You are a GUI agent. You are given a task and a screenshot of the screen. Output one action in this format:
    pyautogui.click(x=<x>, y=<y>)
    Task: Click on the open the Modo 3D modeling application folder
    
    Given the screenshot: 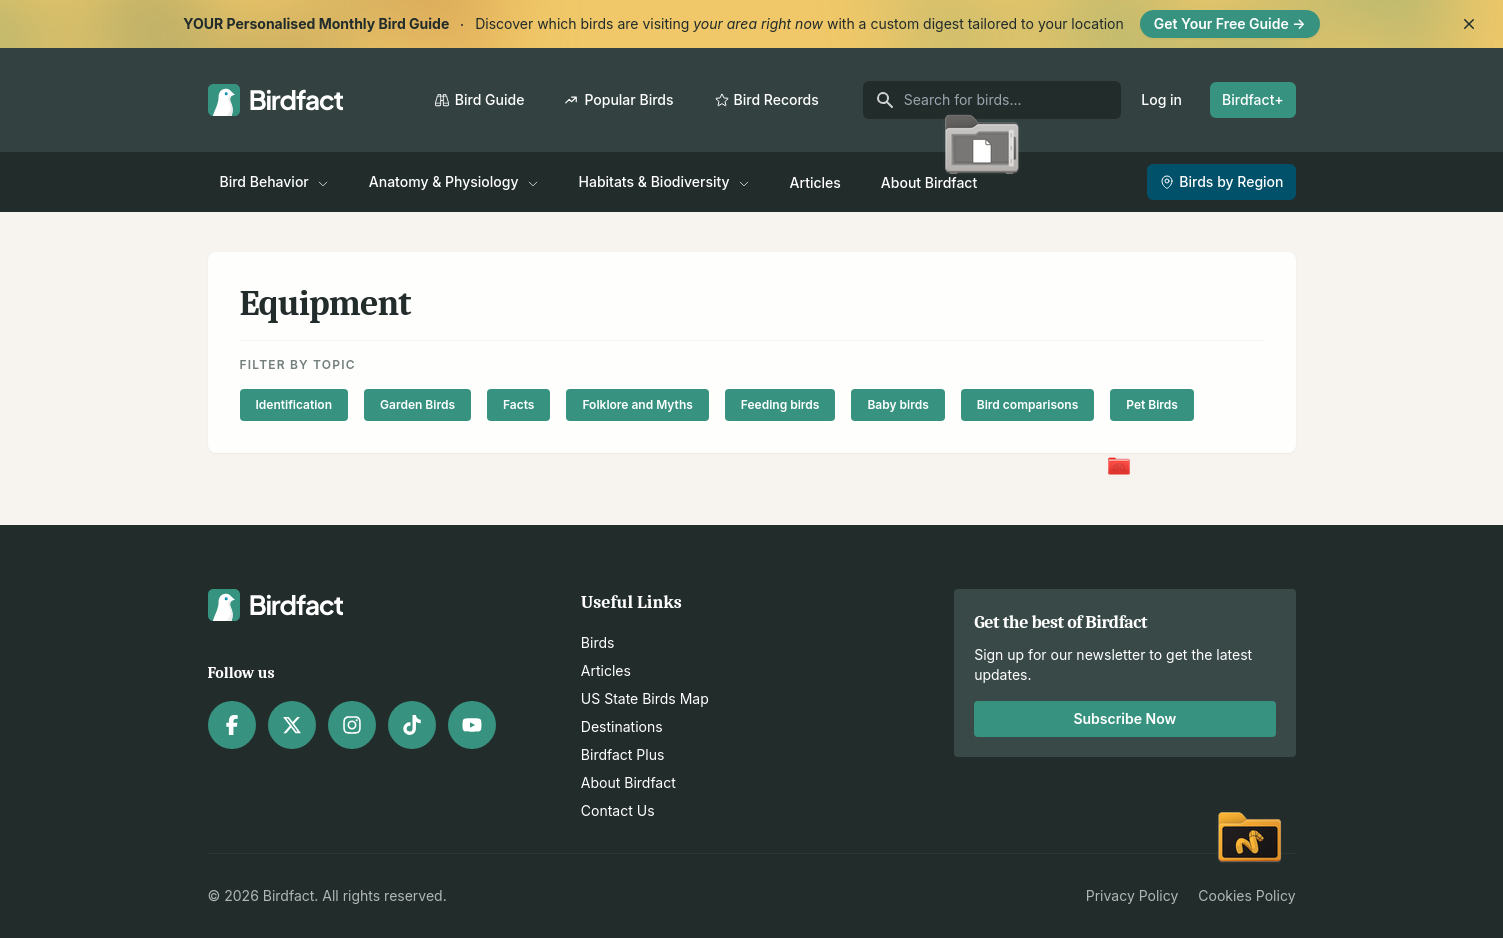 What is the action you would take?
    pyautogui.click(x=1249, y=838)
    